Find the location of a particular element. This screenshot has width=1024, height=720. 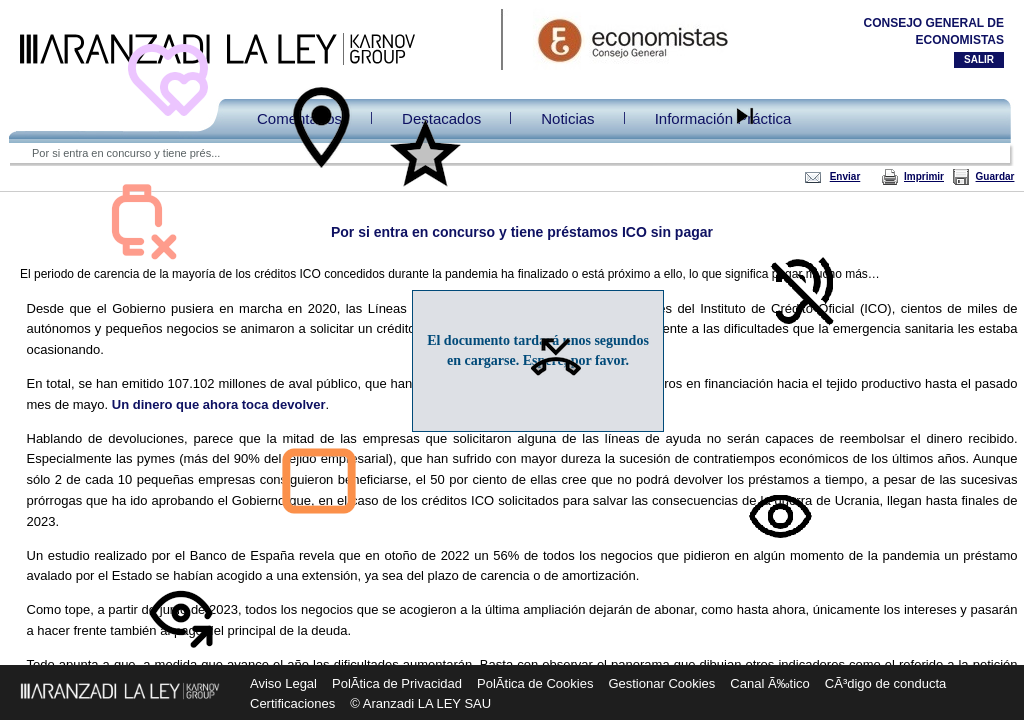

skip to the next track or media item is located at coordinates (745, 116).